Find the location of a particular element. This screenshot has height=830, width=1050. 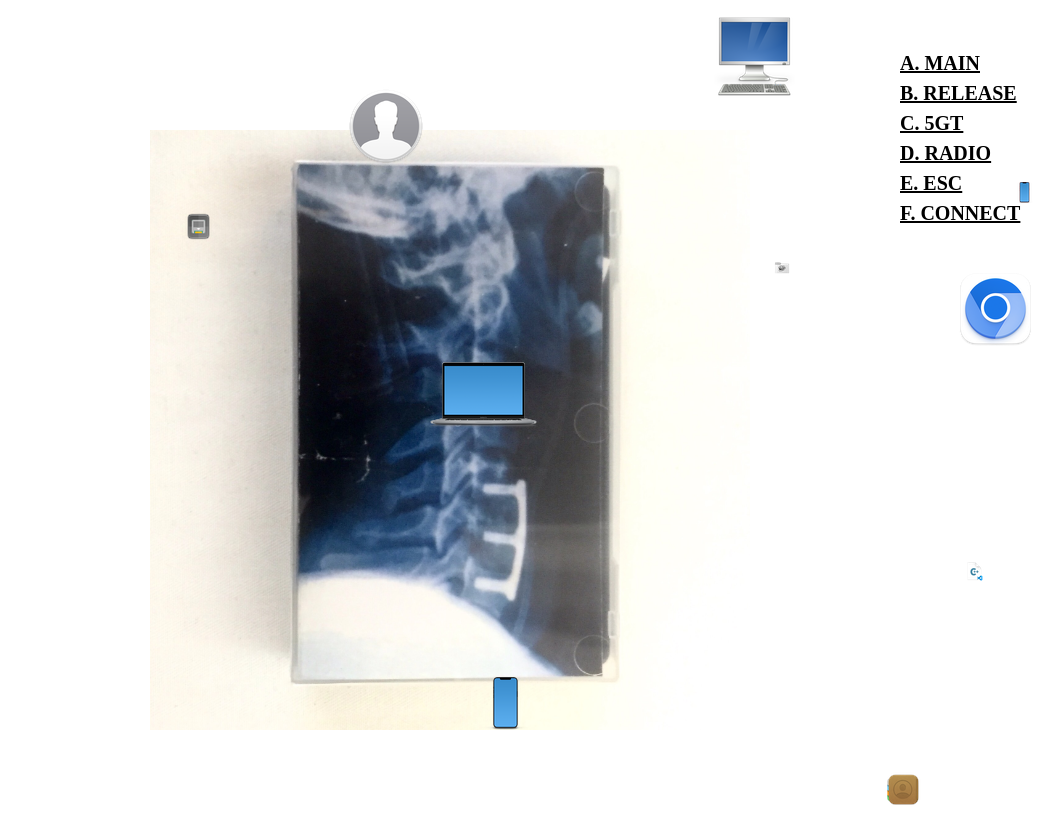

view user accounts is located at coordinates (386, 126).